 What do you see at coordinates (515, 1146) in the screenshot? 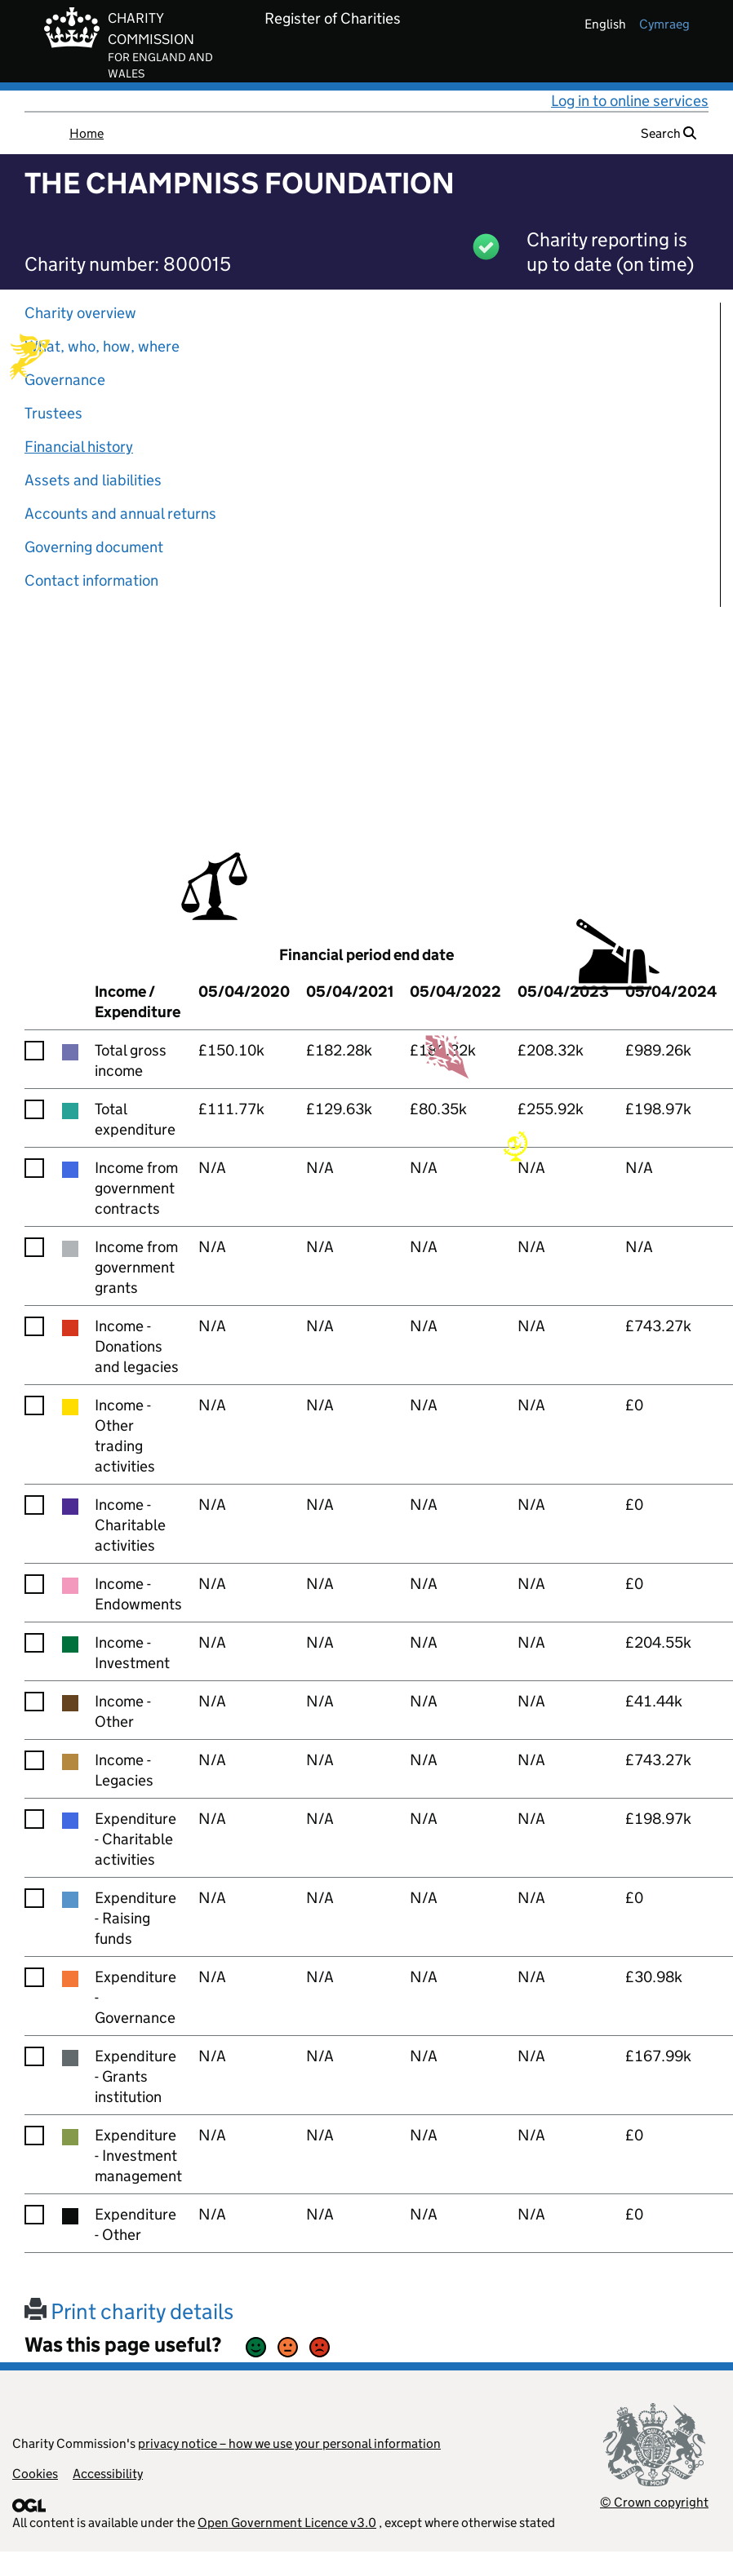
I see `access global or worldwide settings` at bounding box center [515, 1146].